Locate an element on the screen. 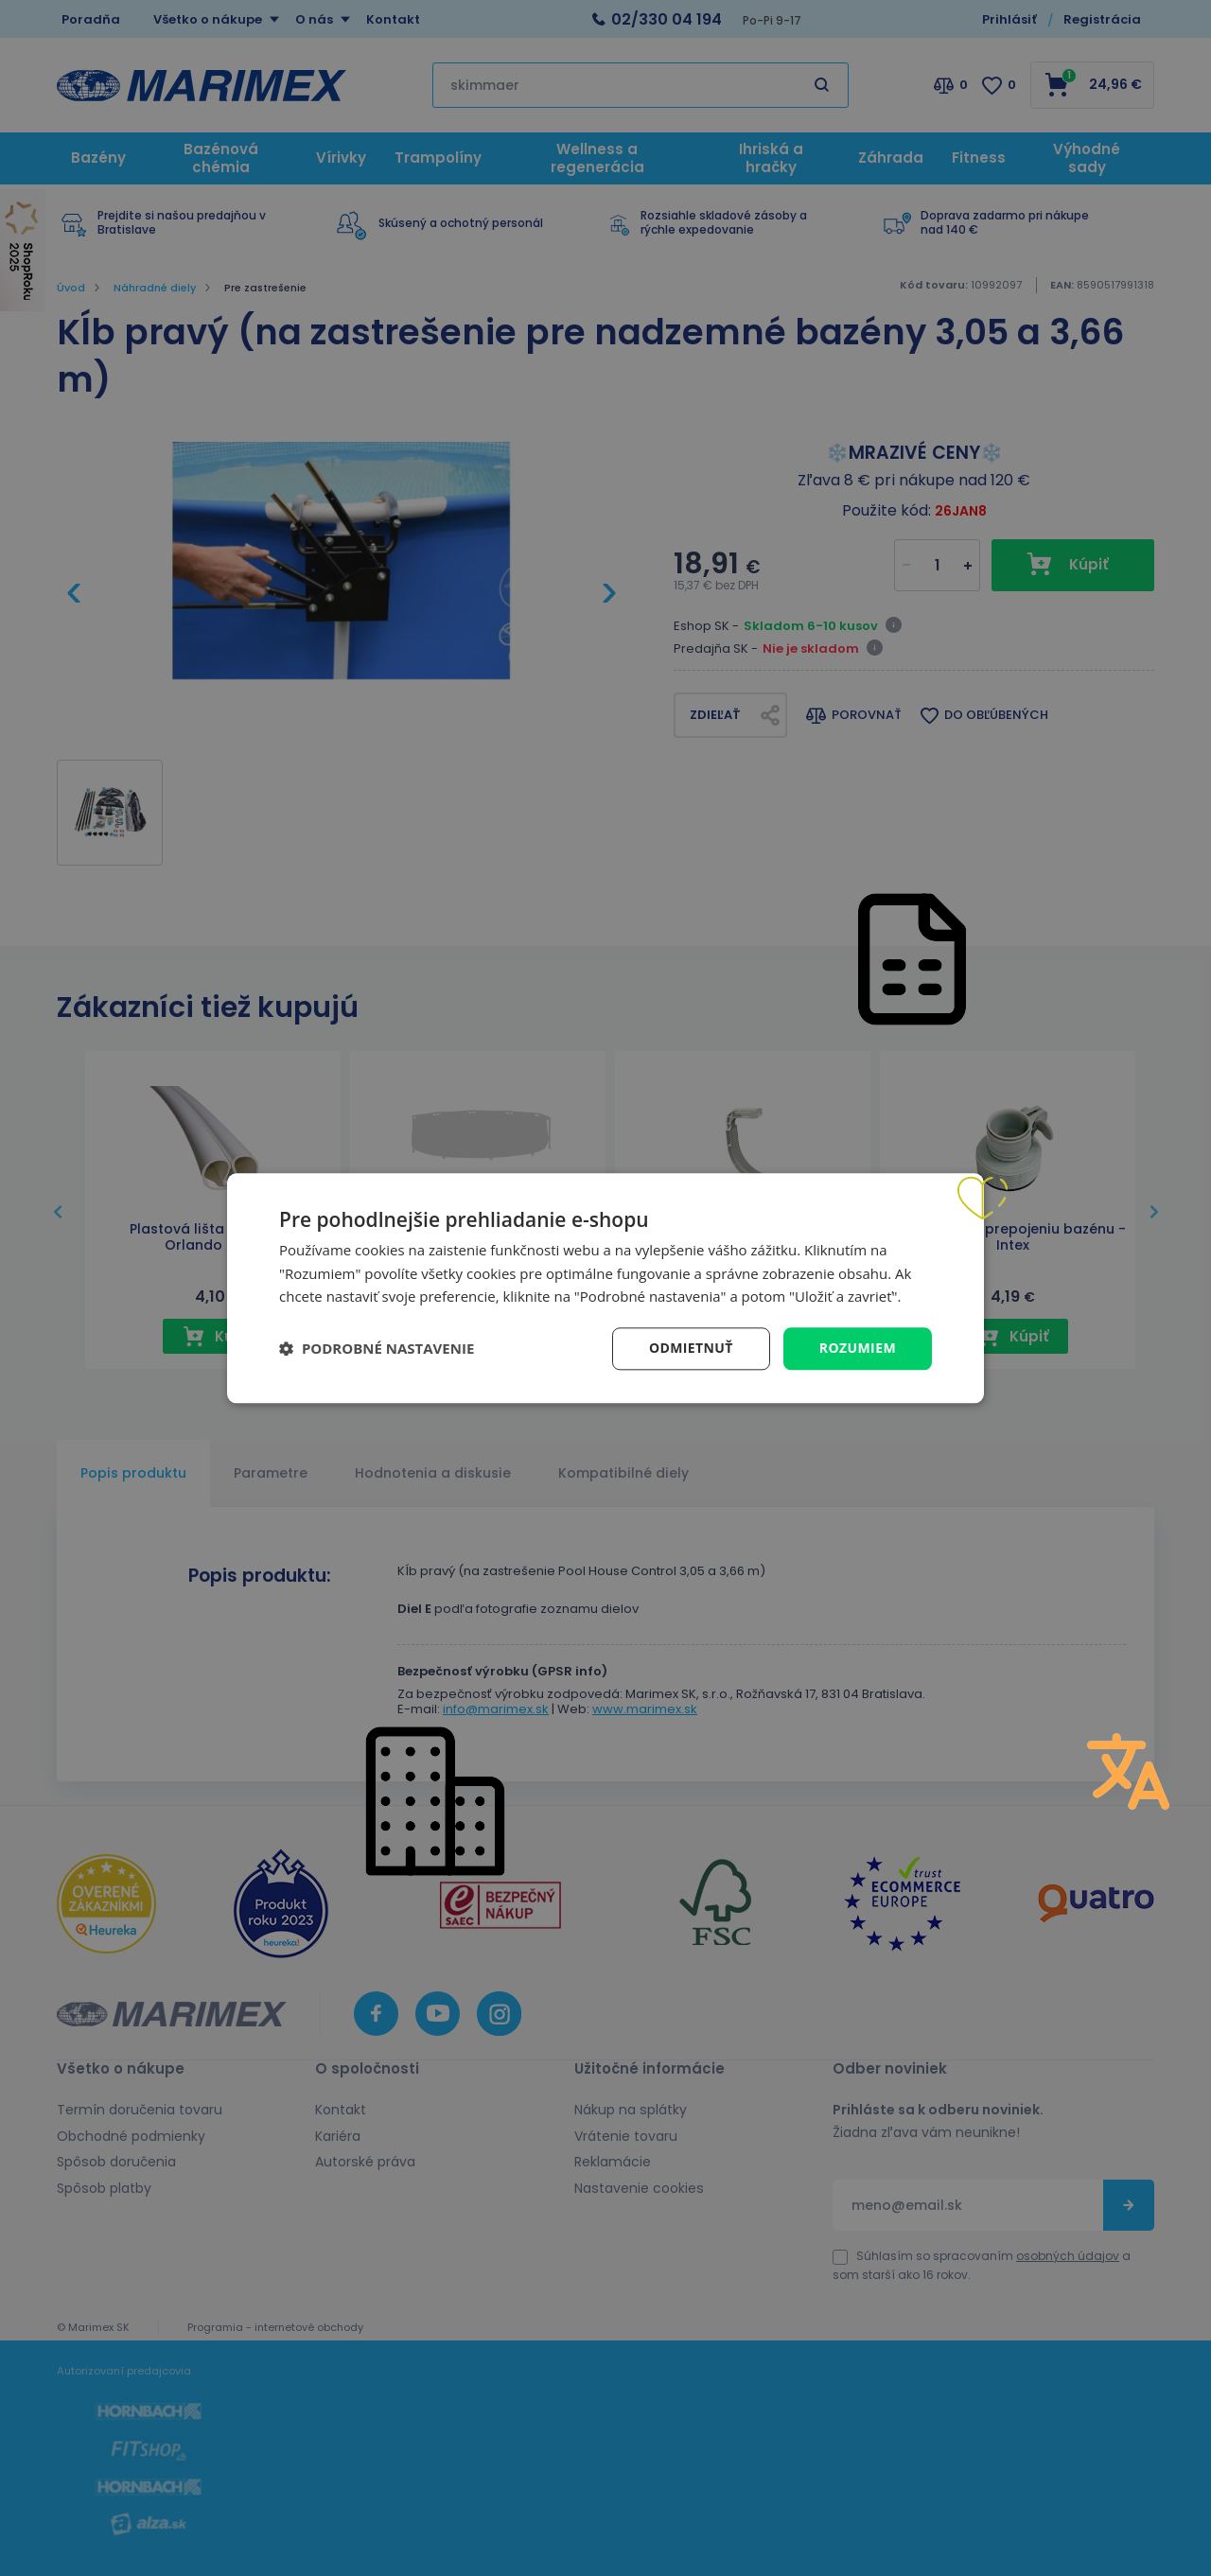 This screenshot has width=1211, height=2576. open a spreadsheet file is located at coordinates (912, 959).